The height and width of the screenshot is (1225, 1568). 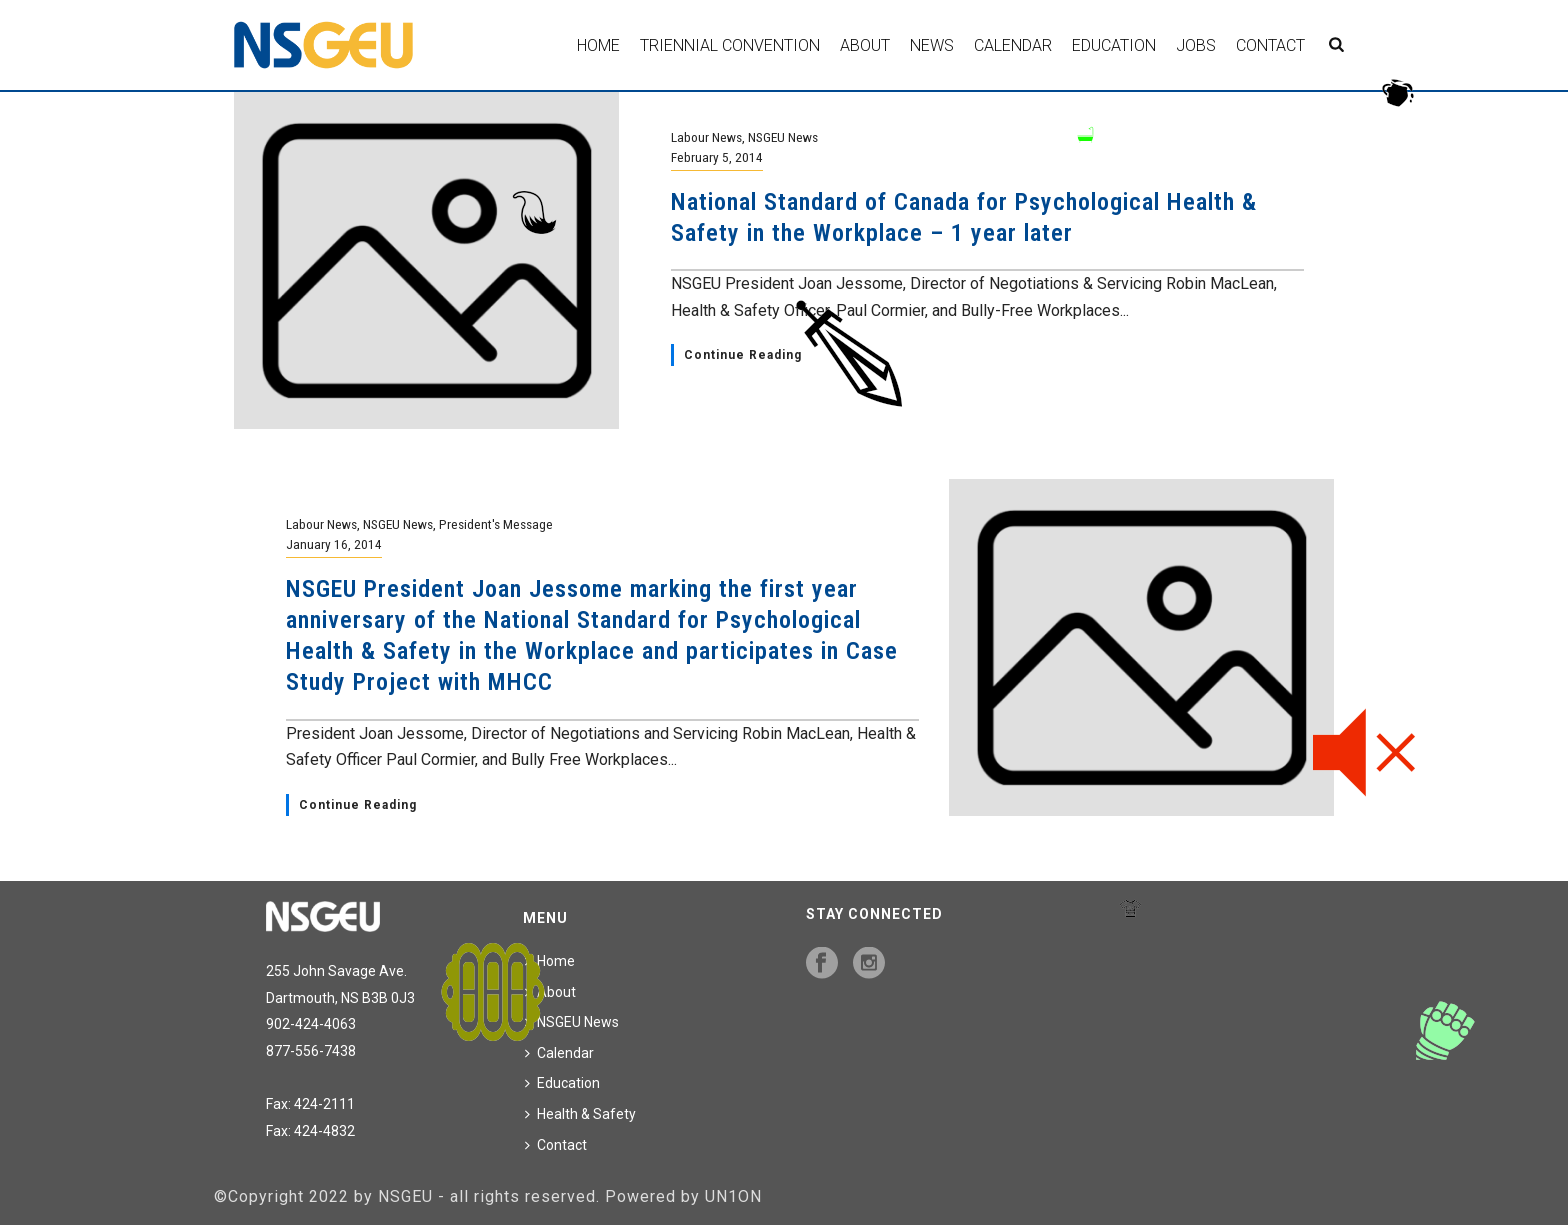 What do you see at coordinates (849, 353) in the screenshot?
I see `attack or strike action in combat` at bounding box center [849, 353].